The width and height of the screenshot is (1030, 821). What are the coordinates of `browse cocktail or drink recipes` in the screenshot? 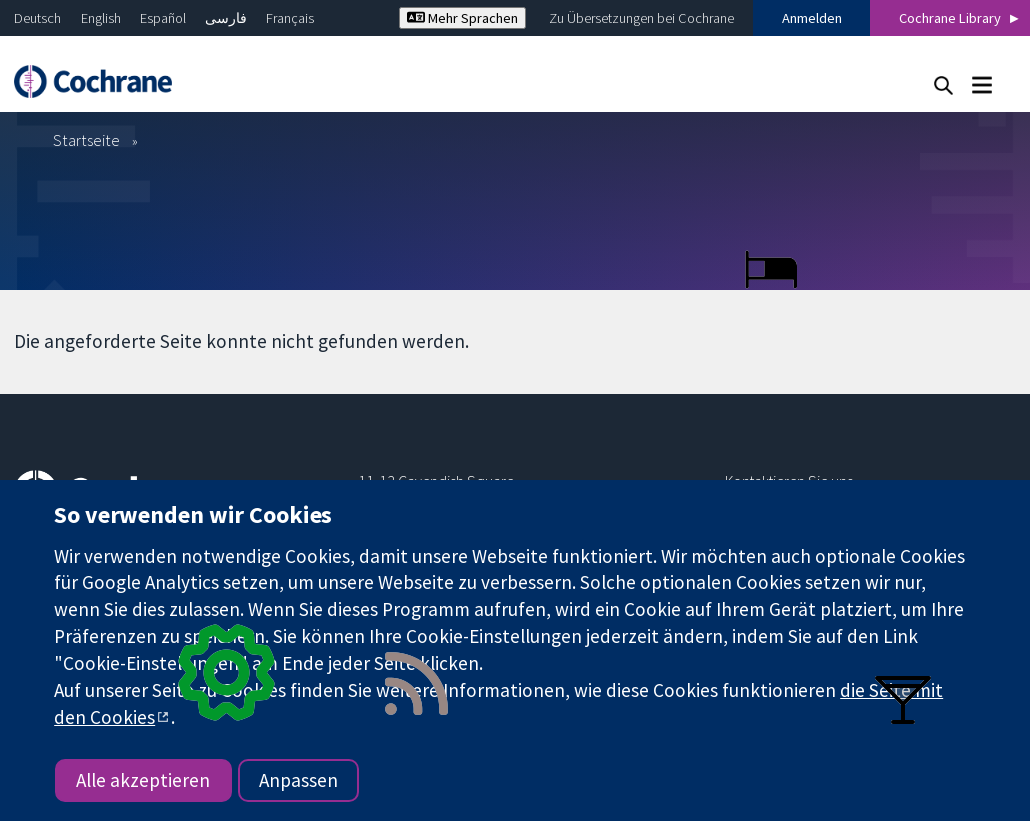 It's located at (903, 700).